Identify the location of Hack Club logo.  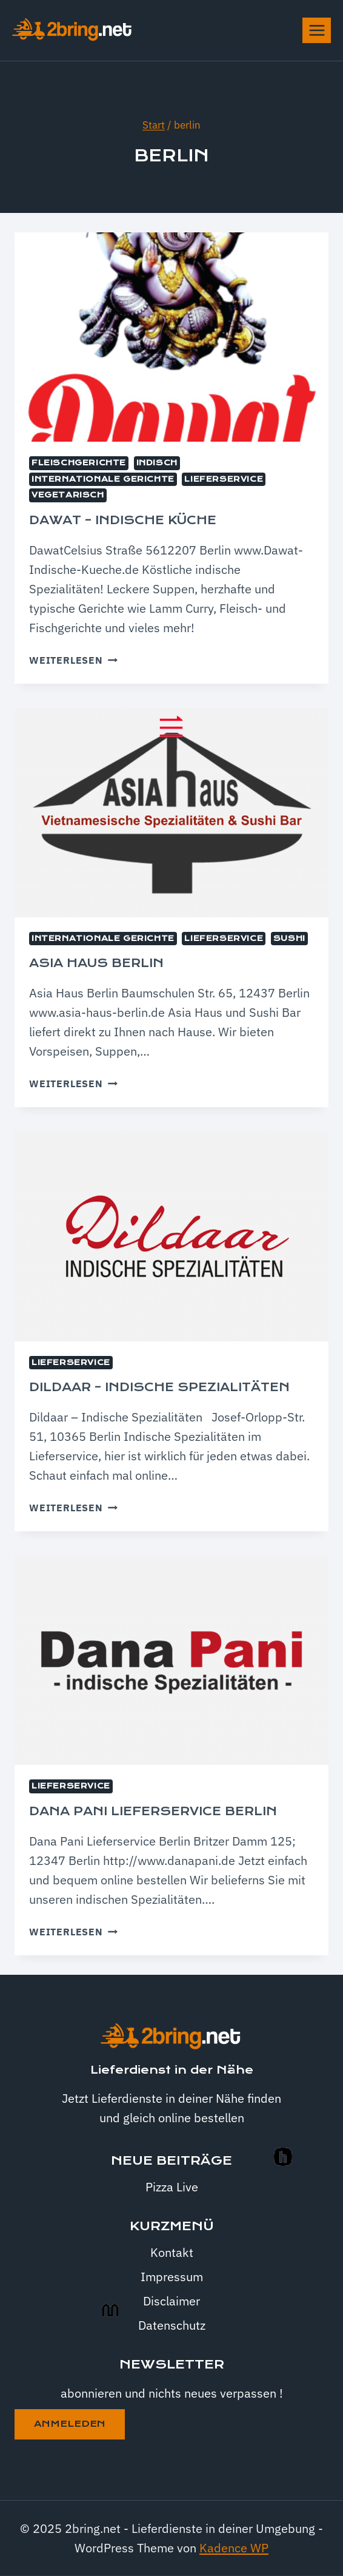
(283, 2157).